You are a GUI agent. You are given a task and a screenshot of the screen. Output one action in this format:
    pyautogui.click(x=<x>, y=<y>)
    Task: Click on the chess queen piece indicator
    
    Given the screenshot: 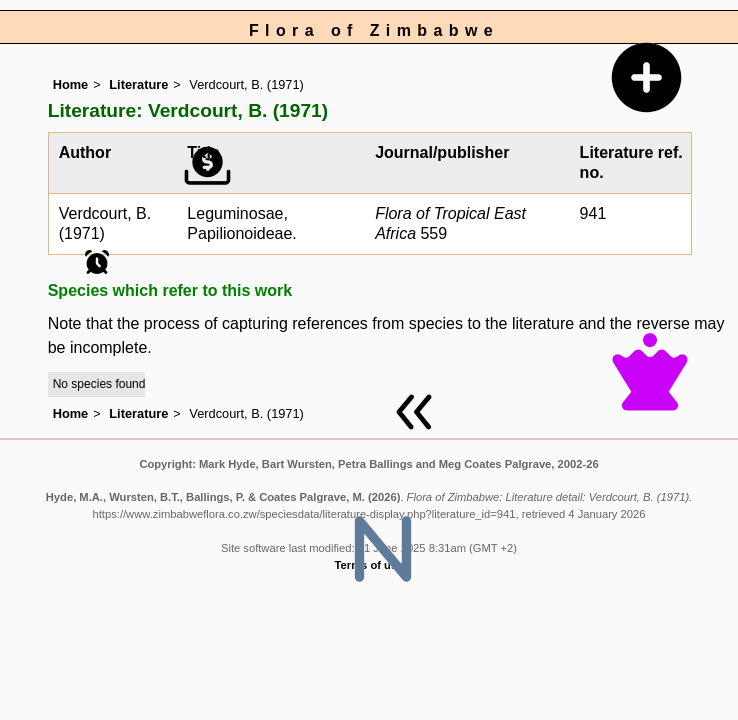 What is the action you would take?
    pyautogui.click(x=650, y=373)
    